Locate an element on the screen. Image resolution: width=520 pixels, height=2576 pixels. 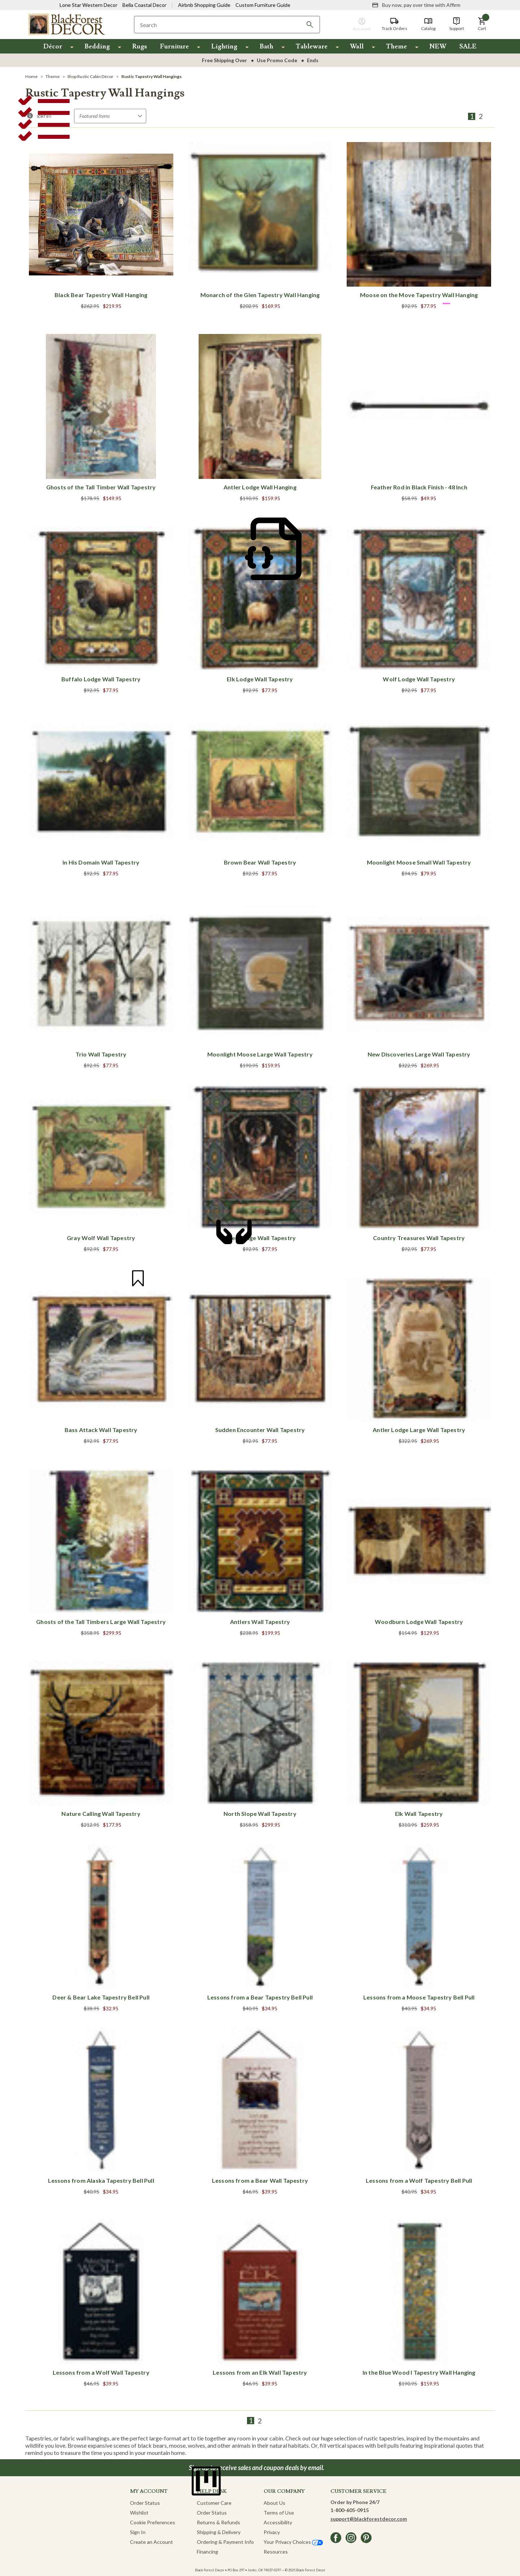
open JSON file is located at coordinates (276, 549).